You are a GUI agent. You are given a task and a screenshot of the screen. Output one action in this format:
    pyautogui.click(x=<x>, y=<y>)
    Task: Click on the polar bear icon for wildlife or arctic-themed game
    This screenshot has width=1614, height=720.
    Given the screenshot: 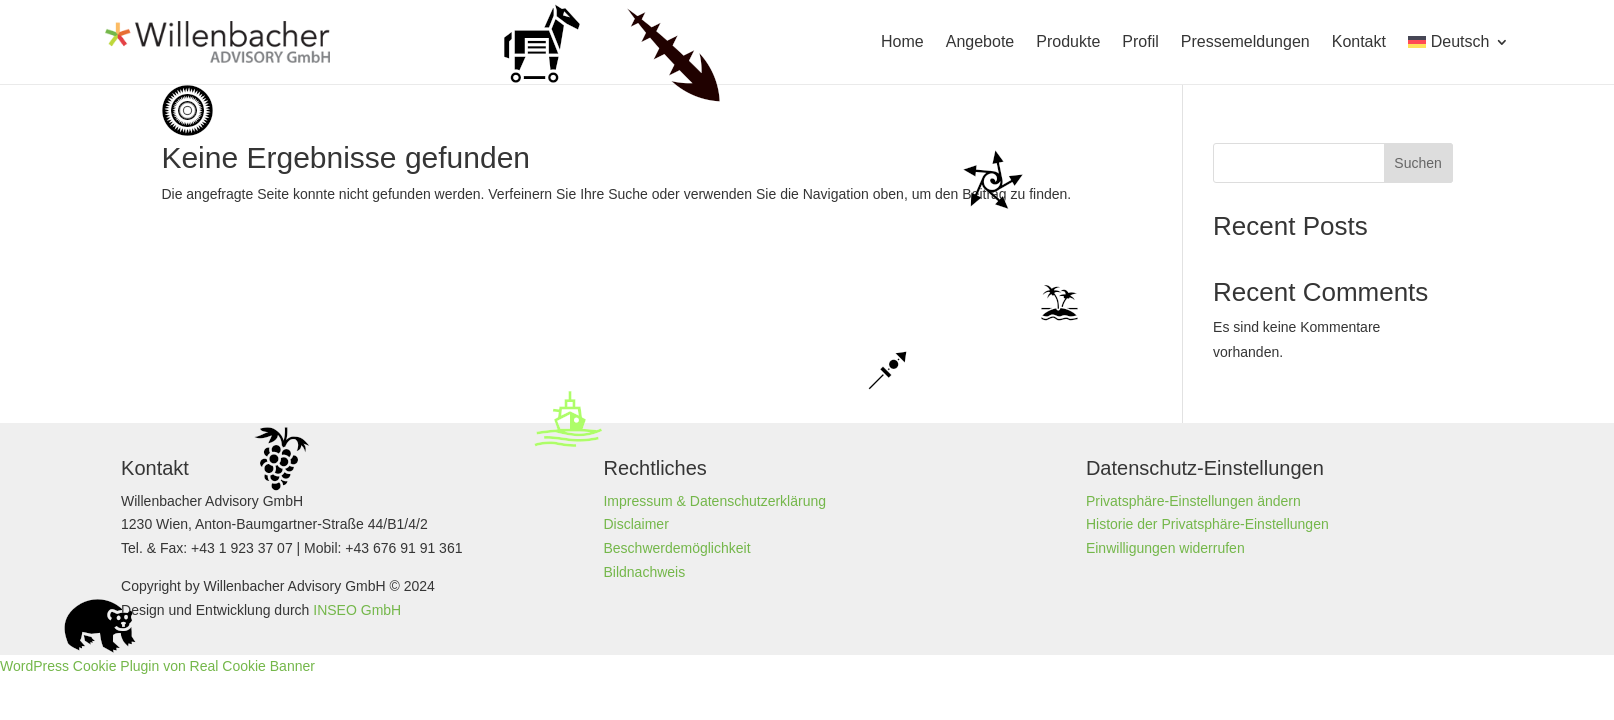 What is the action you would take?
    pyautogui.click(x=100, y=626)
    